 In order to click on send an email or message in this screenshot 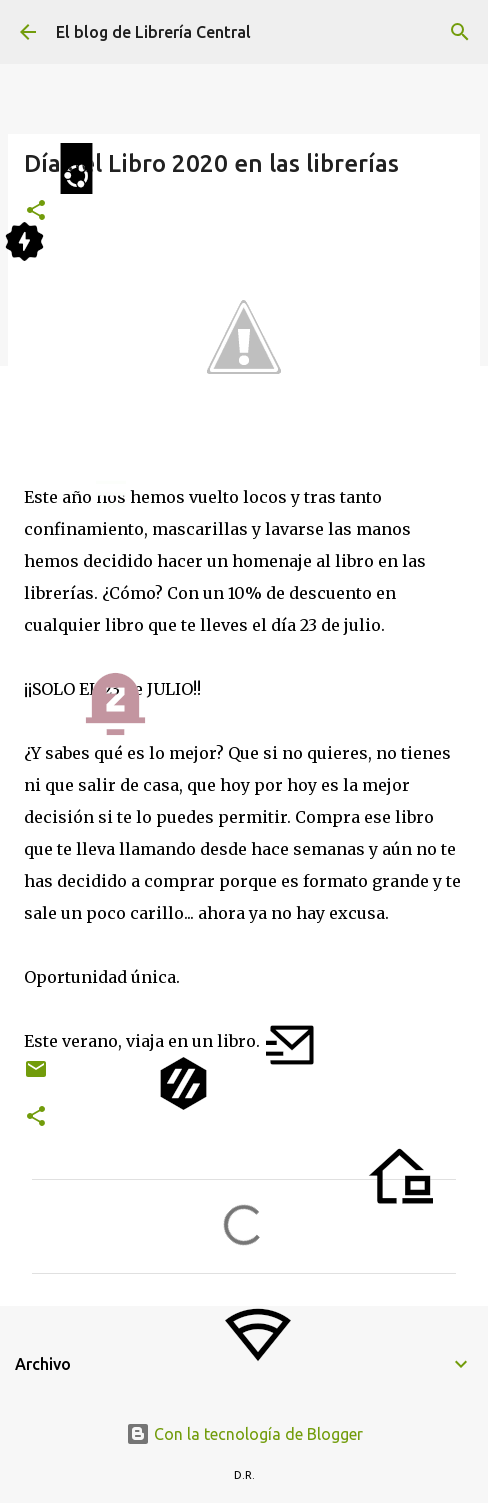, I will do `click(292, 1045)`.